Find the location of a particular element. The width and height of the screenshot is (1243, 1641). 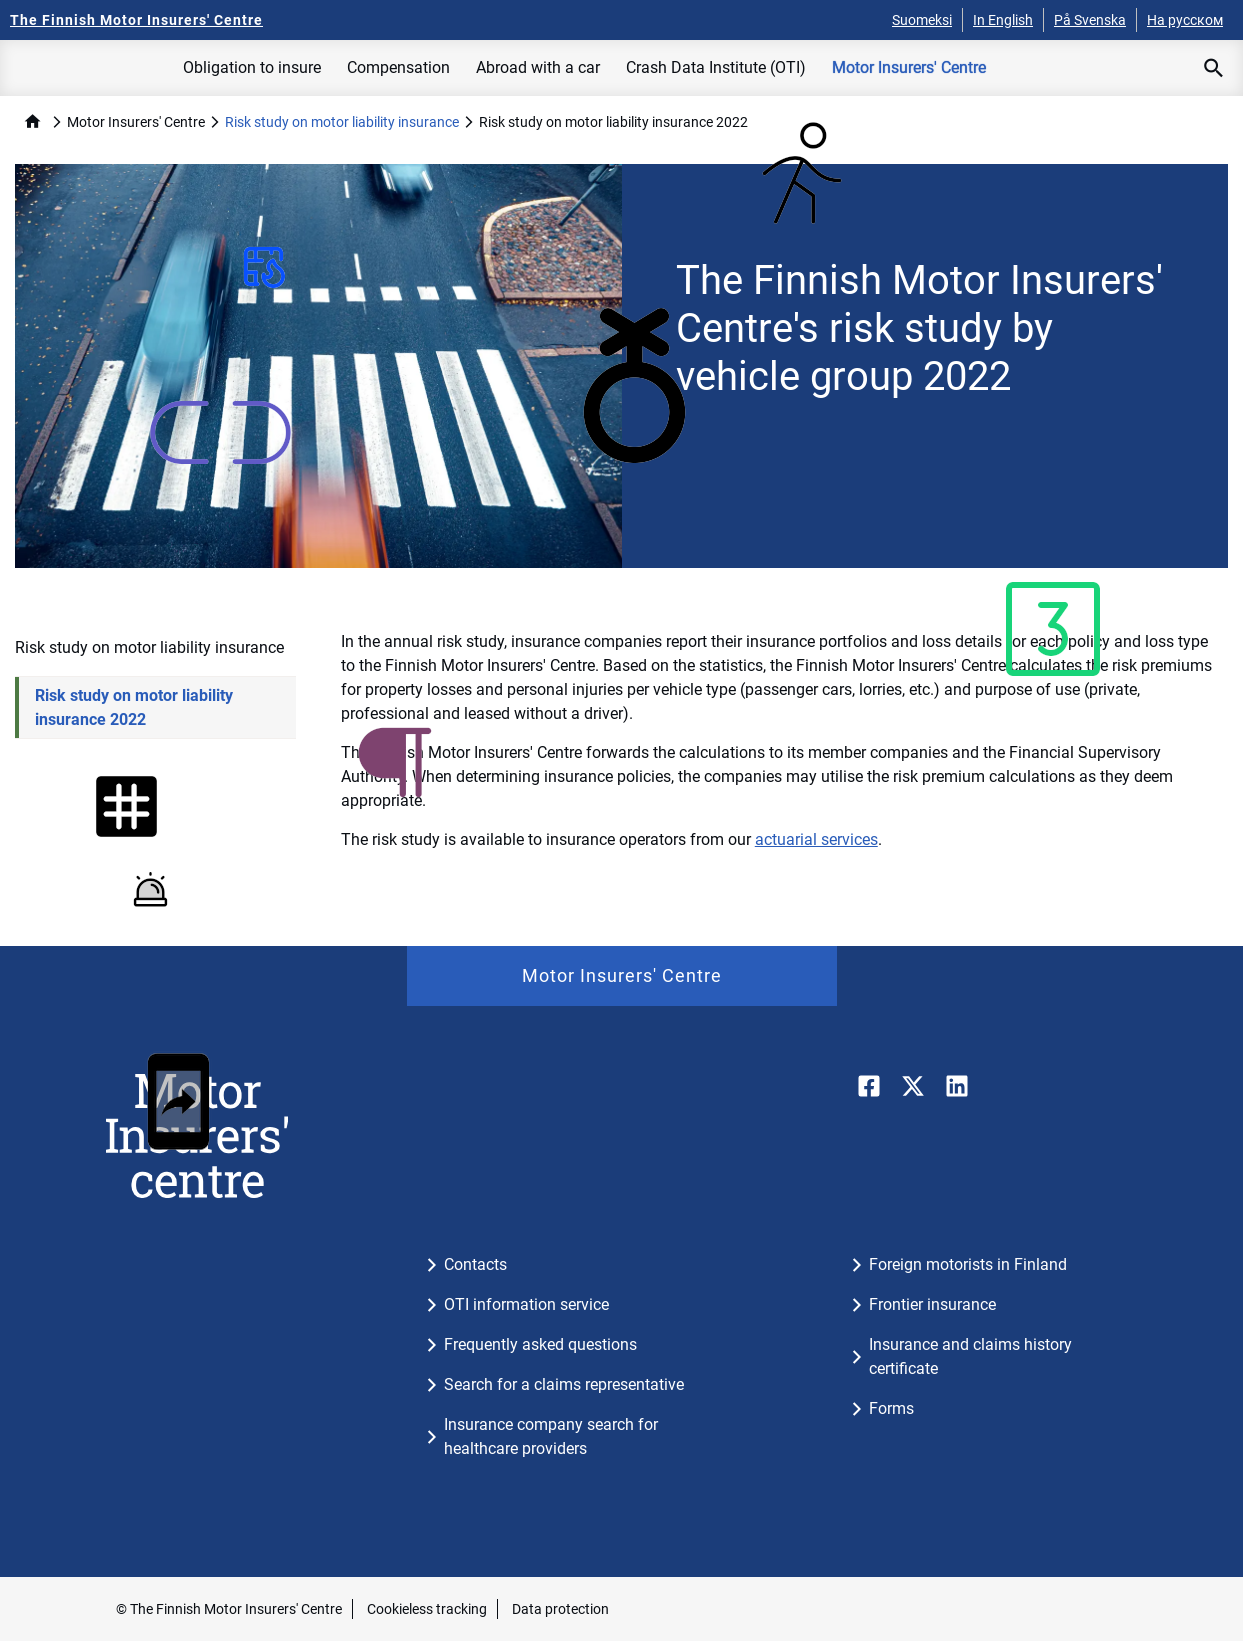

indicates walking directions or pedestrian route is located at coordinates (802, 173).